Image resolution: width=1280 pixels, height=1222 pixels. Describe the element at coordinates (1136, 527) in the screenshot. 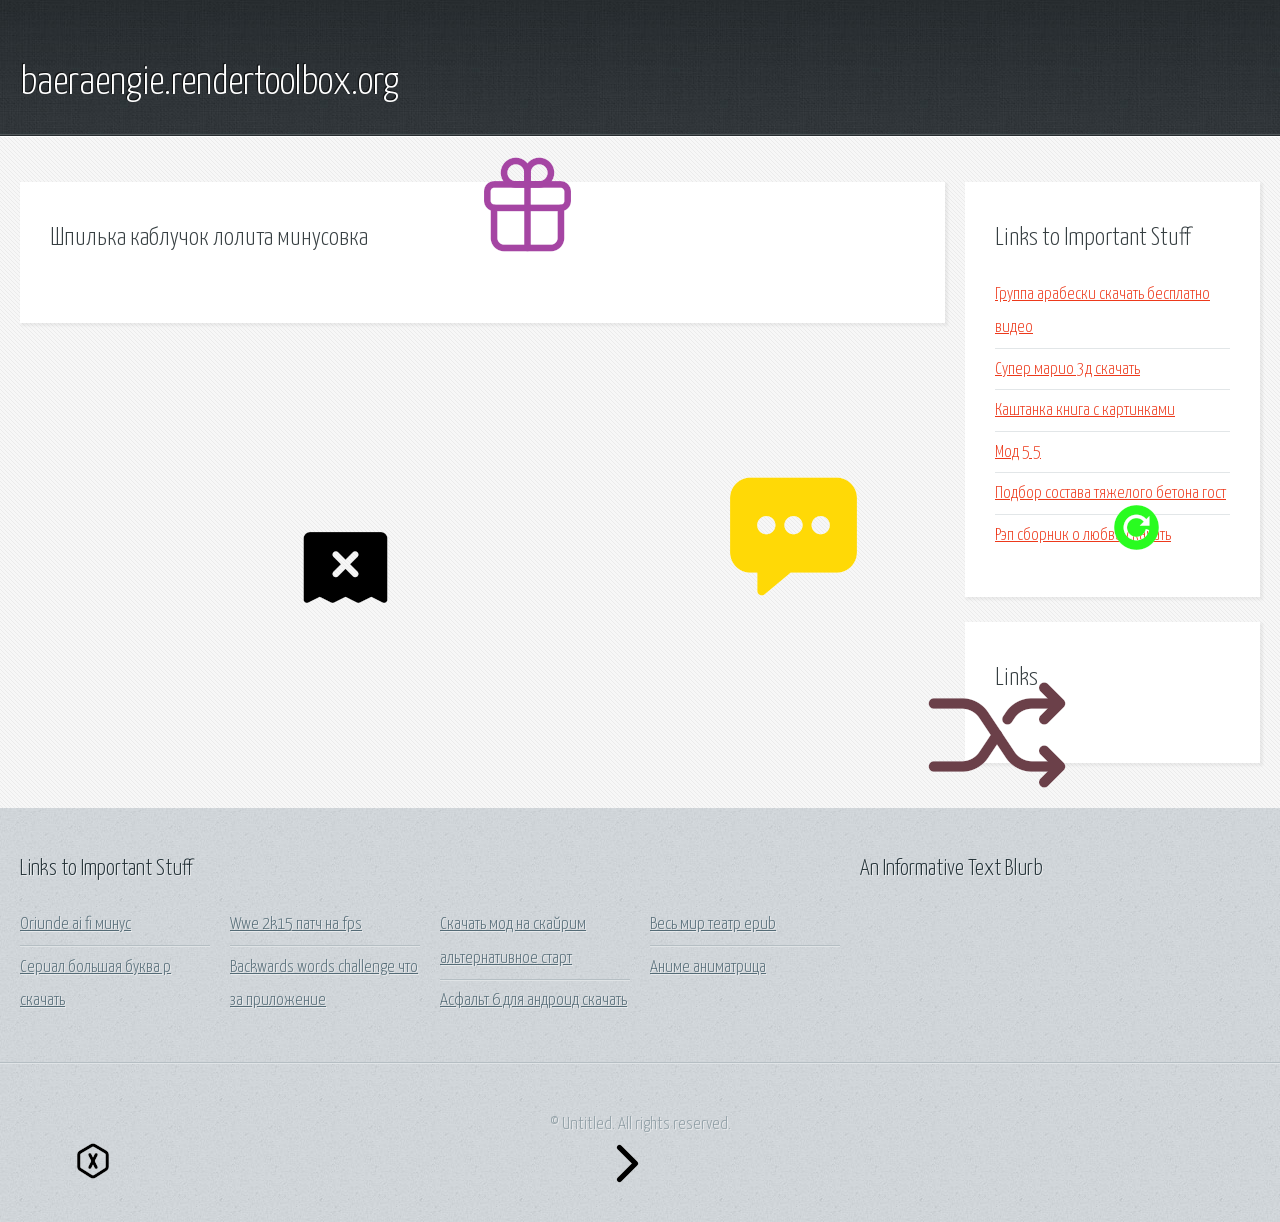

I see `refresh or reload content` at that location.